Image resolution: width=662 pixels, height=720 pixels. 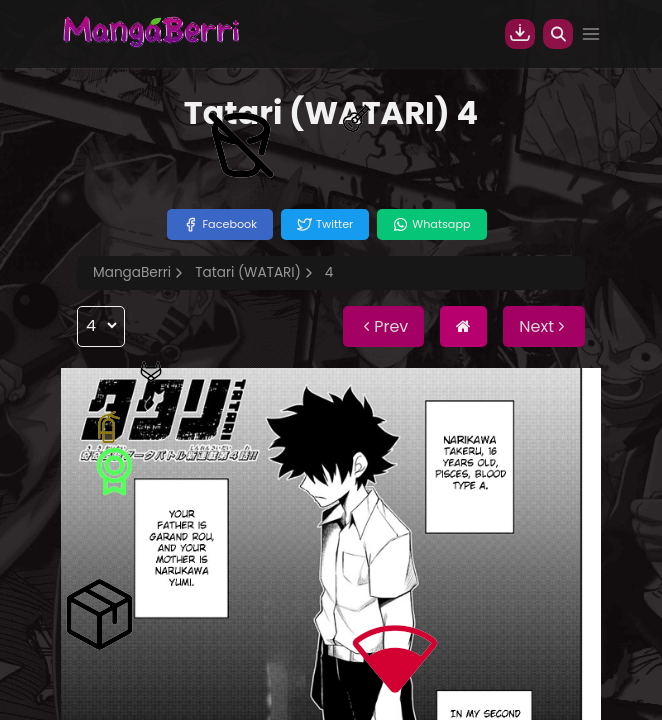 I want to click on access music or instrument features, so click(x=356, y=118).